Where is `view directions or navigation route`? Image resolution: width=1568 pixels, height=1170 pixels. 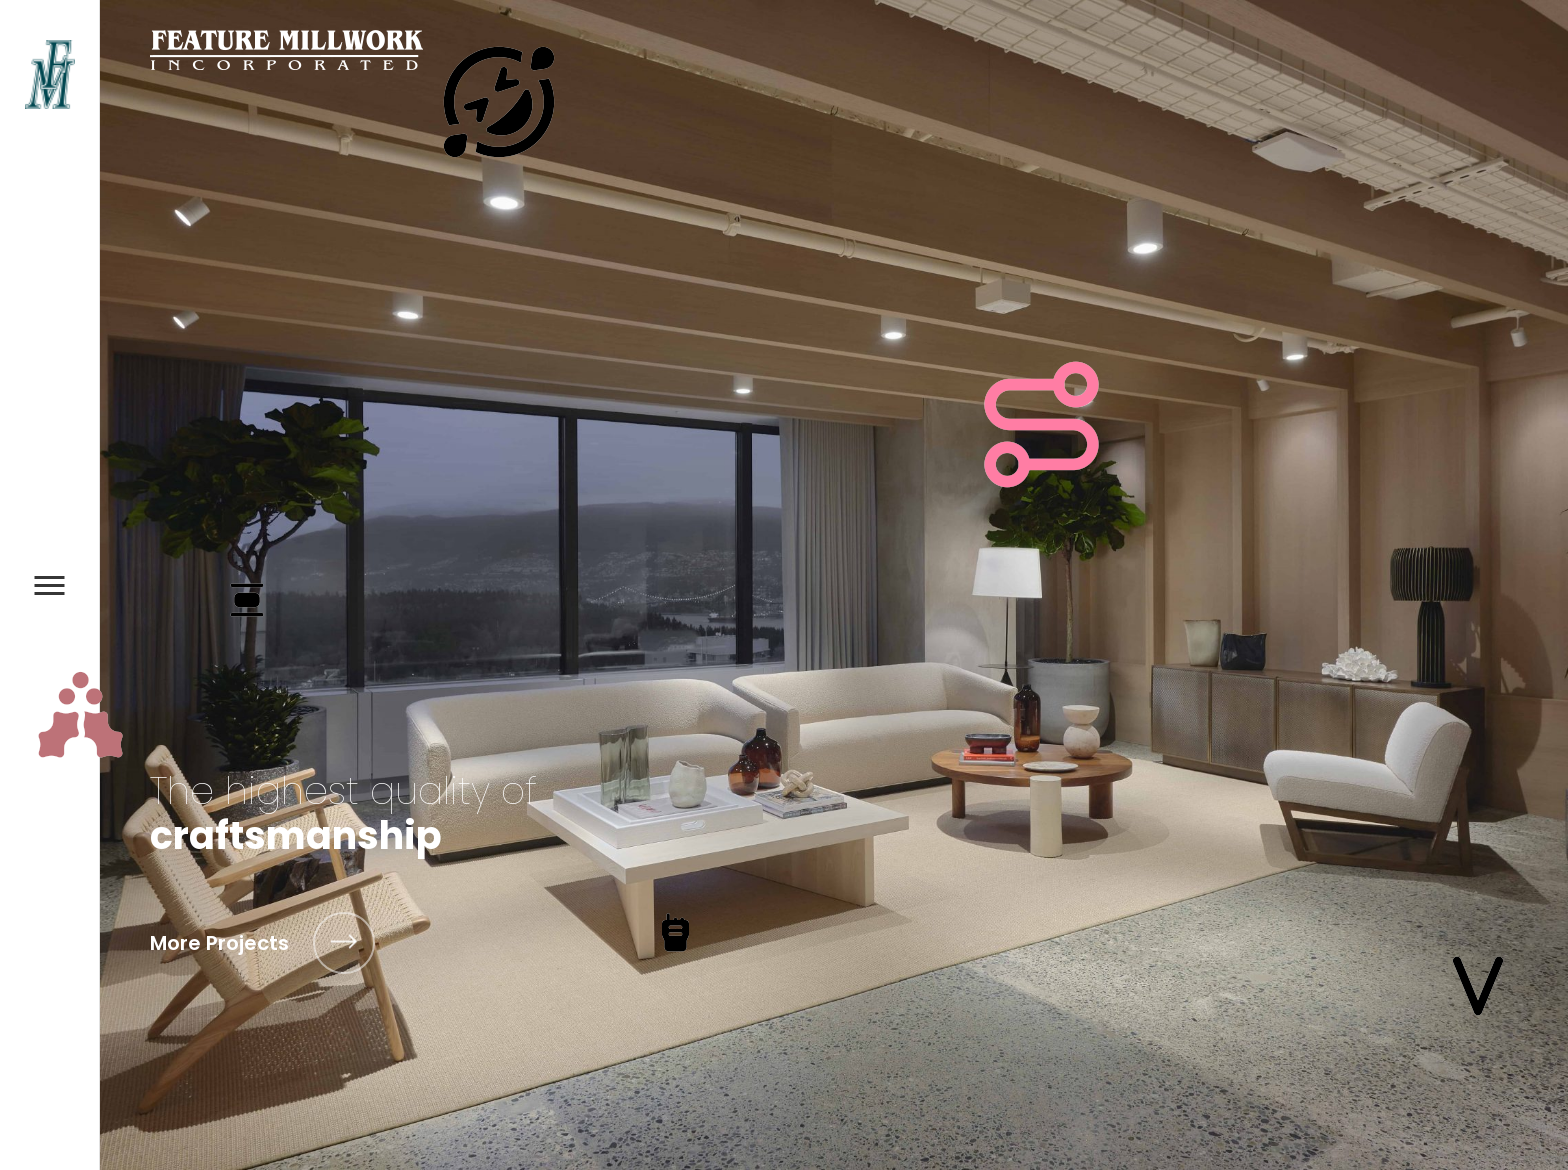
view directions or navigation route is located at coordinates (1041, 424).